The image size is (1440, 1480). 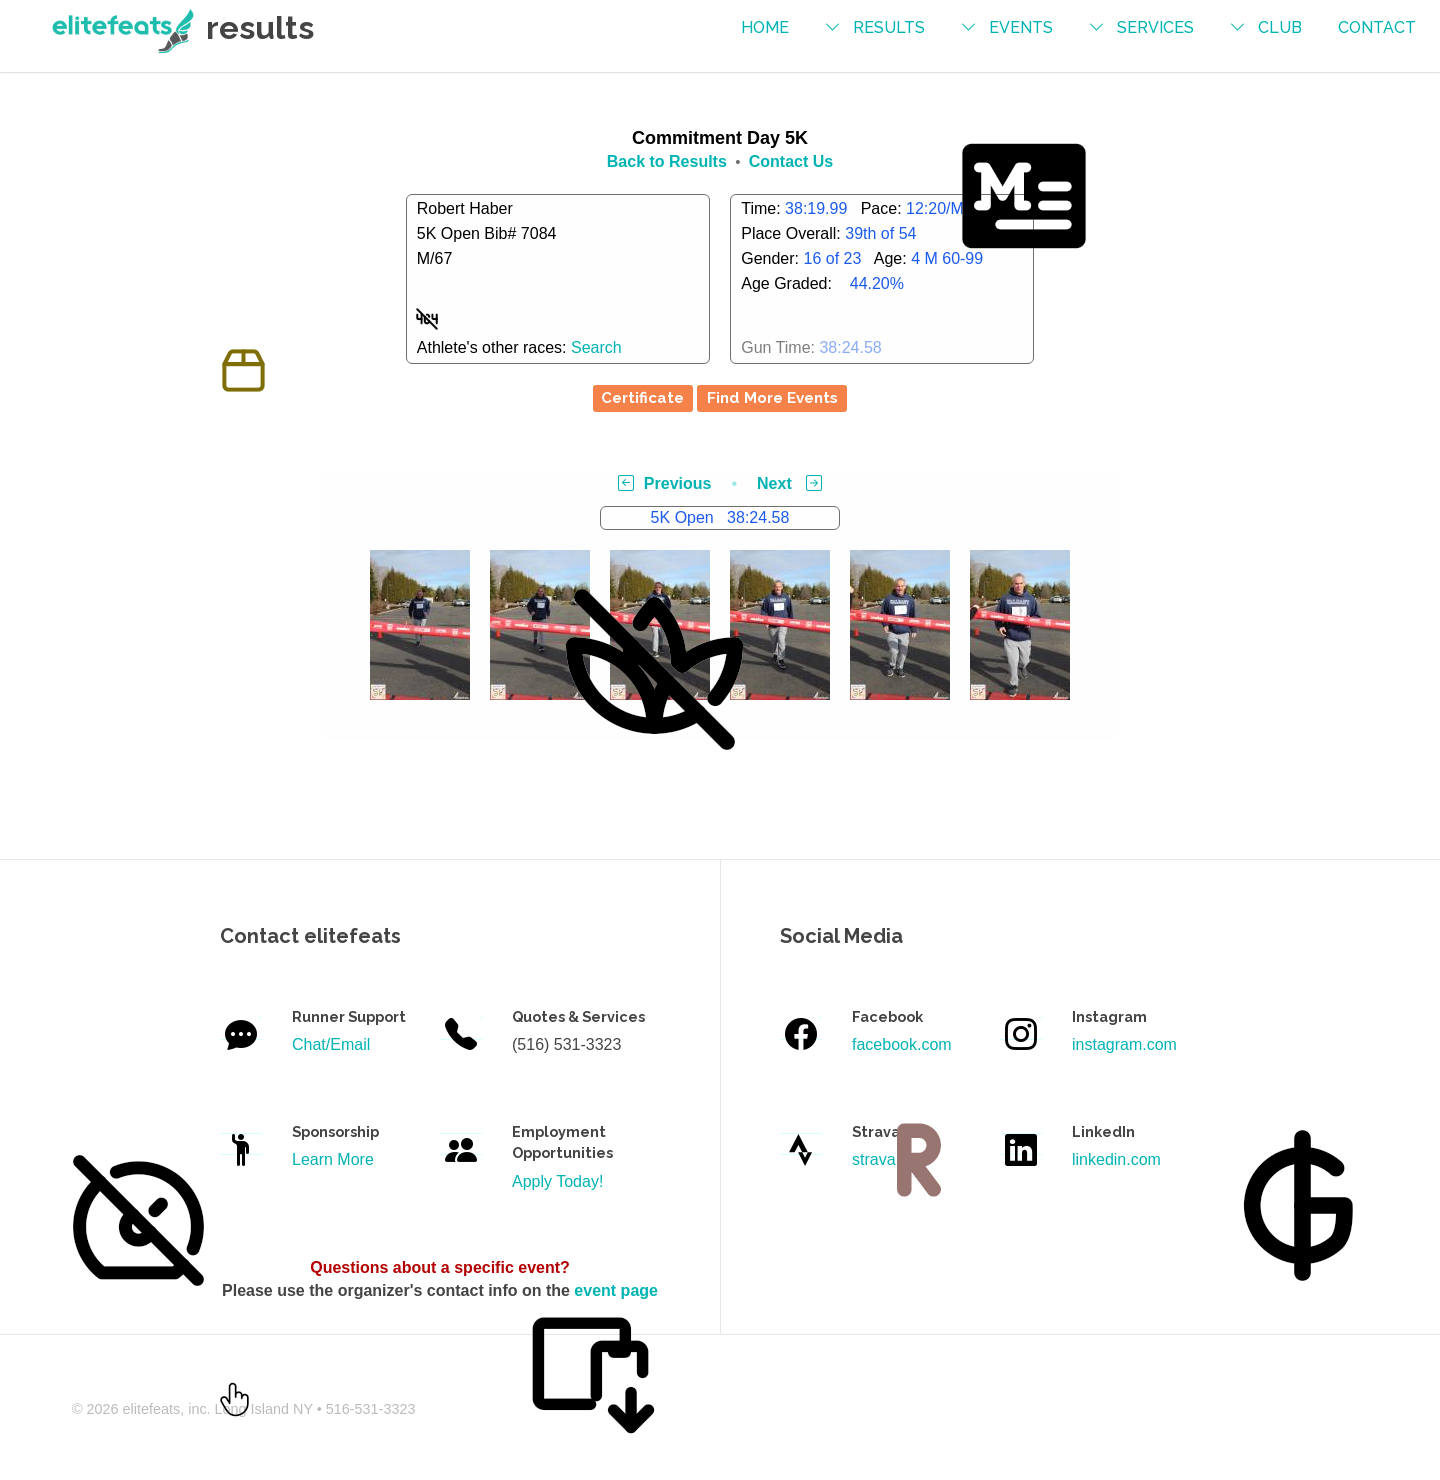 What do you see at coordinates (919, 1160) in the screenshot?
I see `indicates a rating or review section` at bounding box center [919, 1160].